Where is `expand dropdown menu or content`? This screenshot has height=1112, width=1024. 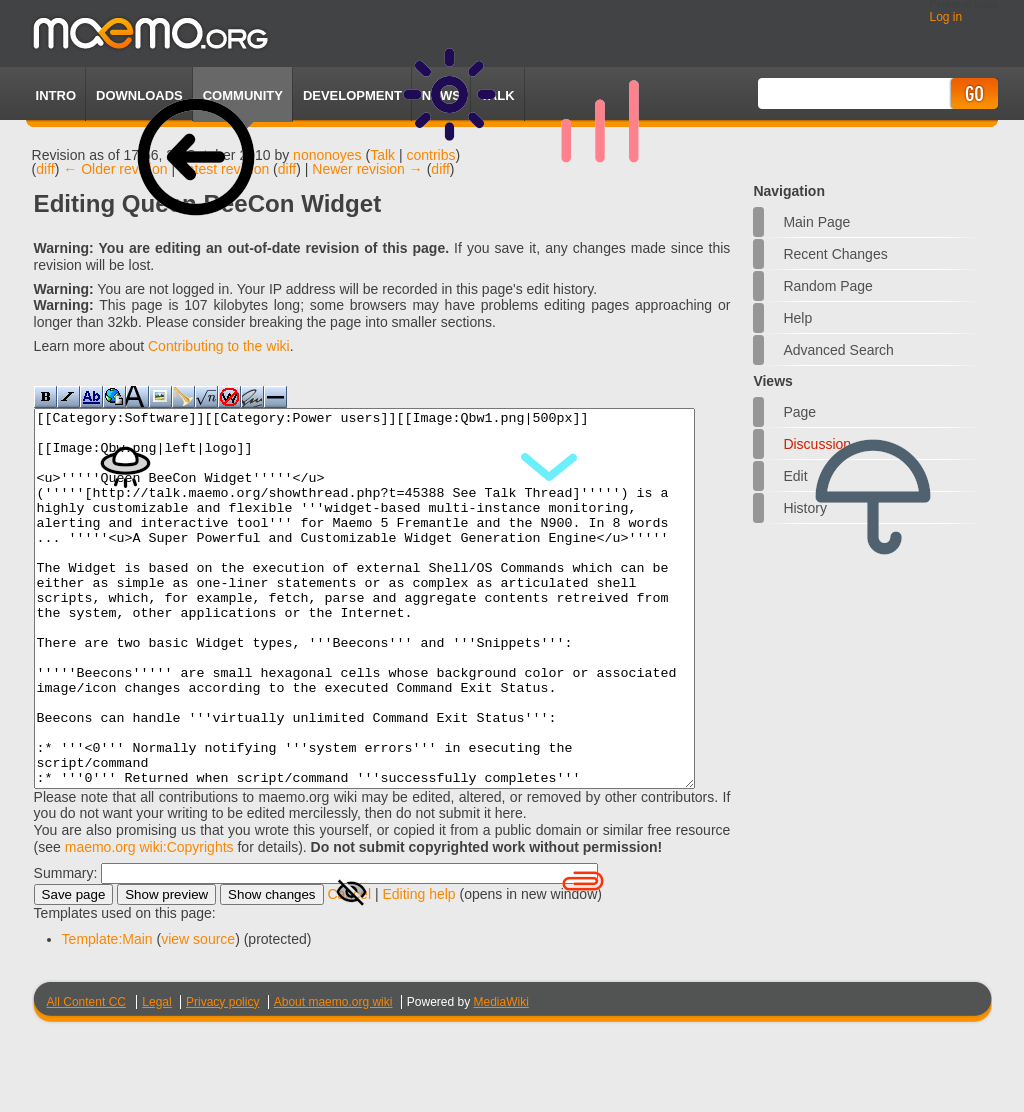 expand dropdown menu or content is located at coordinates (549, 465).